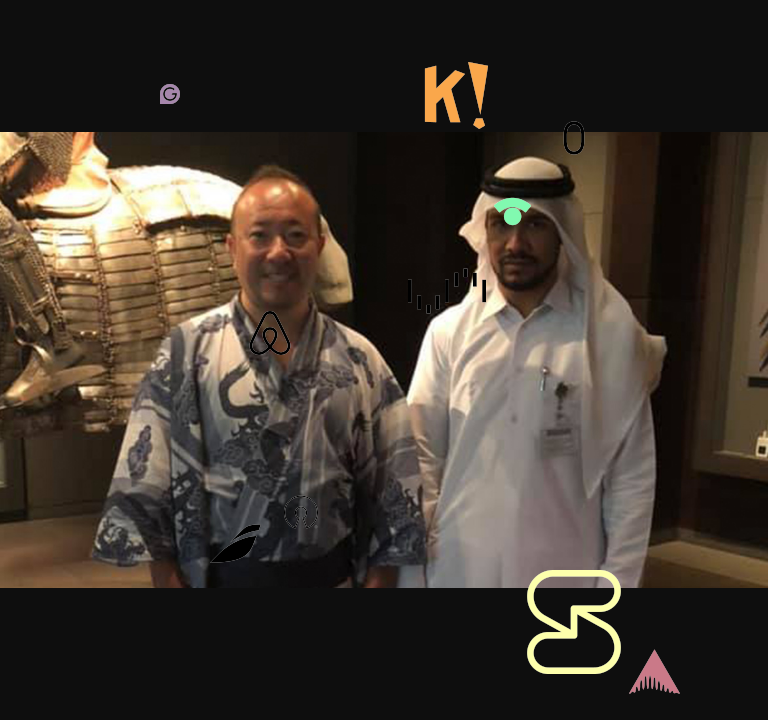 The width and height of the screenshot is (768, 720). What do you see at coordinates (574, 622) in the screenshot?
I see `open Session messaging app` at bounding box center [574, 622].